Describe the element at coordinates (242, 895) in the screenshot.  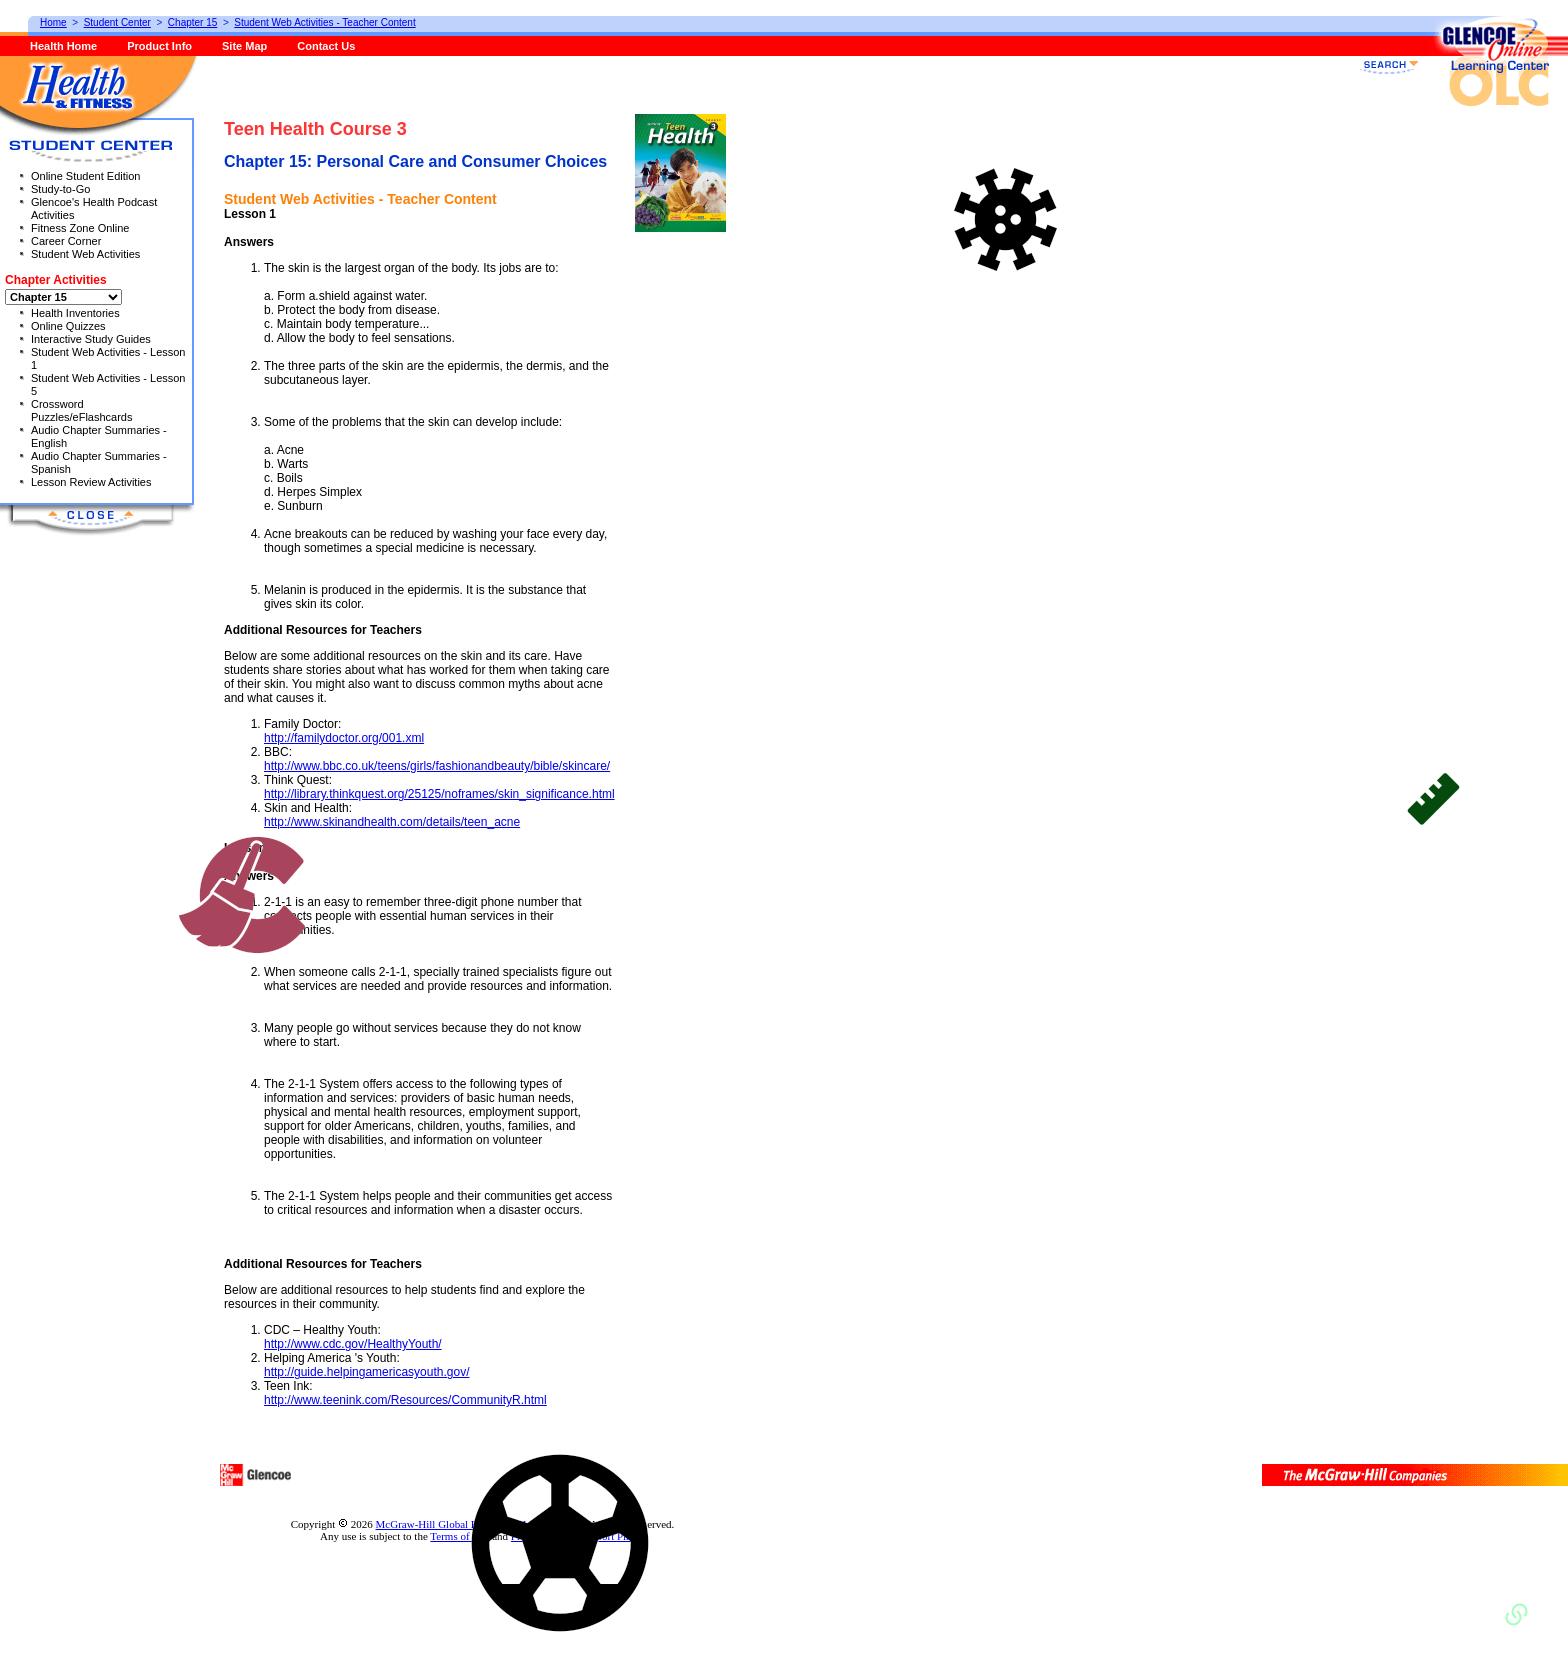
I see `open CCleaner application` at that location.